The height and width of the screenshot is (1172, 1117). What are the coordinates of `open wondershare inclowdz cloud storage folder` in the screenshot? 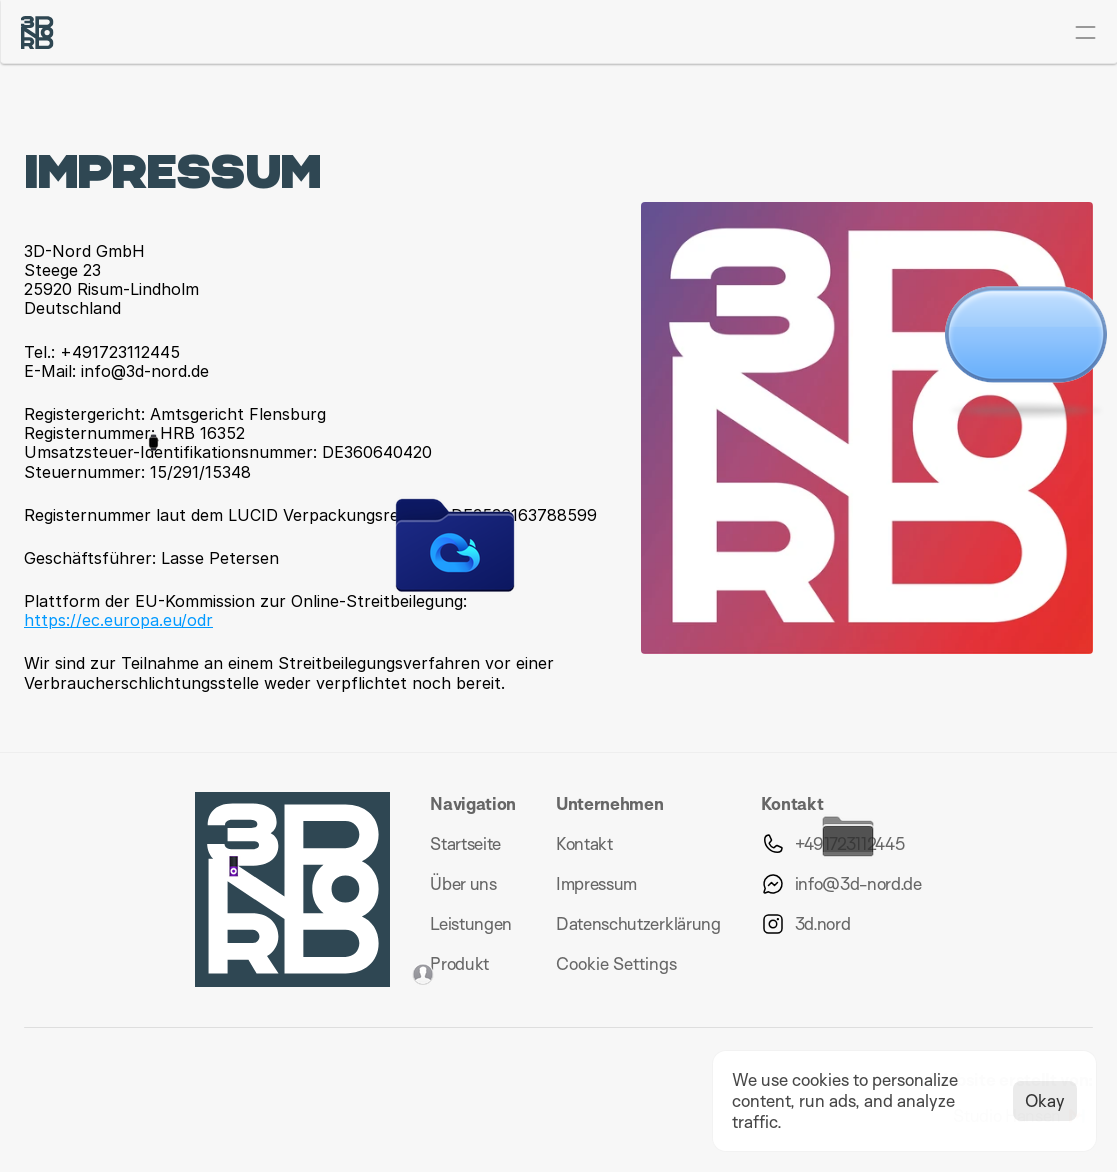 It's located at (454, 548).